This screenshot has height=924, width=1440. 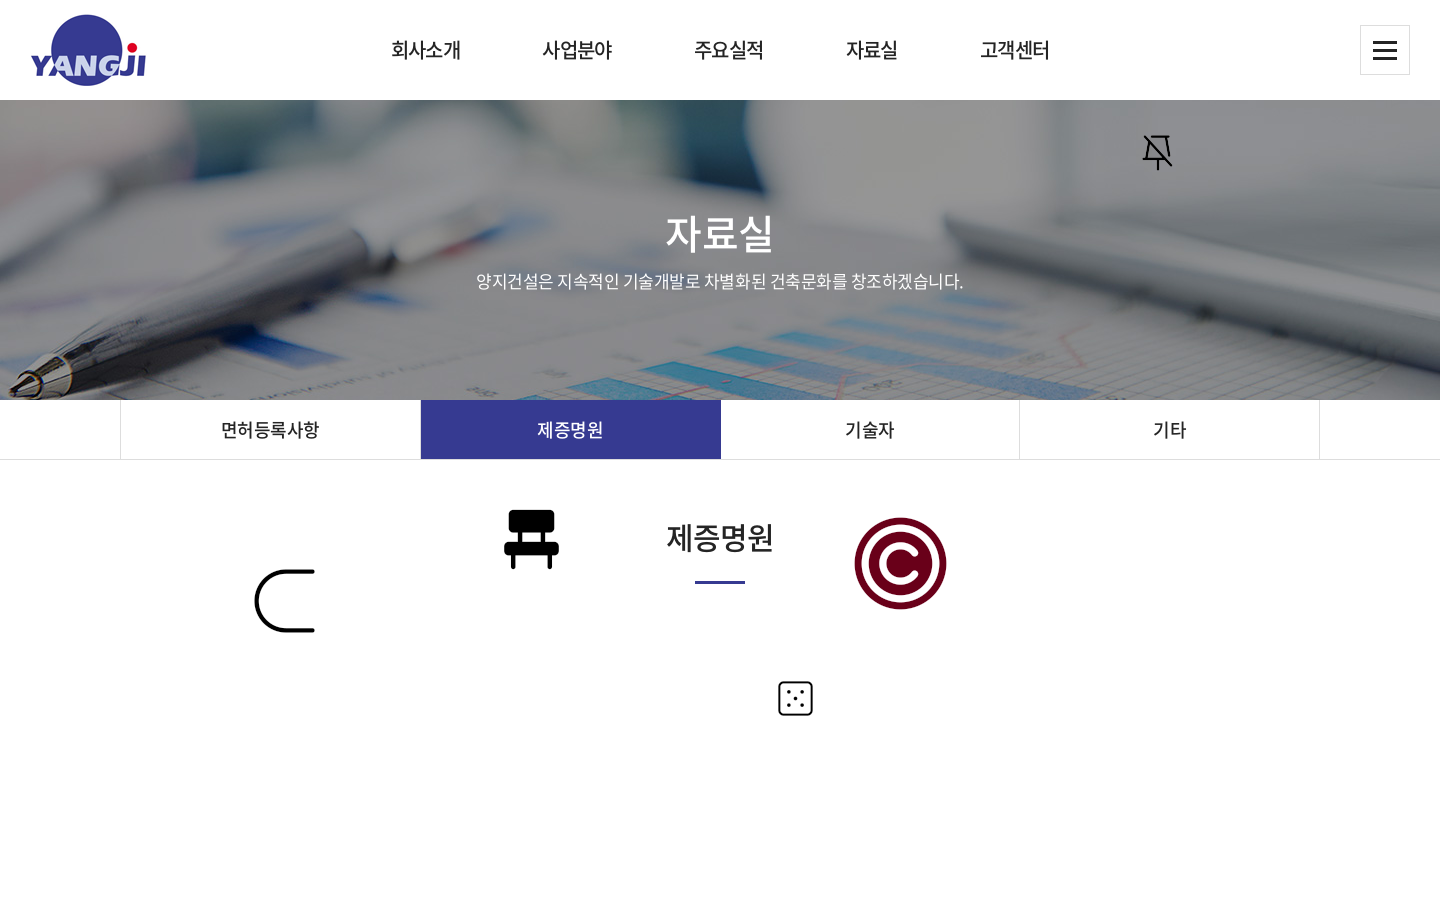 I want to click on browse furniture or seating options, so click(x=531, y=539).